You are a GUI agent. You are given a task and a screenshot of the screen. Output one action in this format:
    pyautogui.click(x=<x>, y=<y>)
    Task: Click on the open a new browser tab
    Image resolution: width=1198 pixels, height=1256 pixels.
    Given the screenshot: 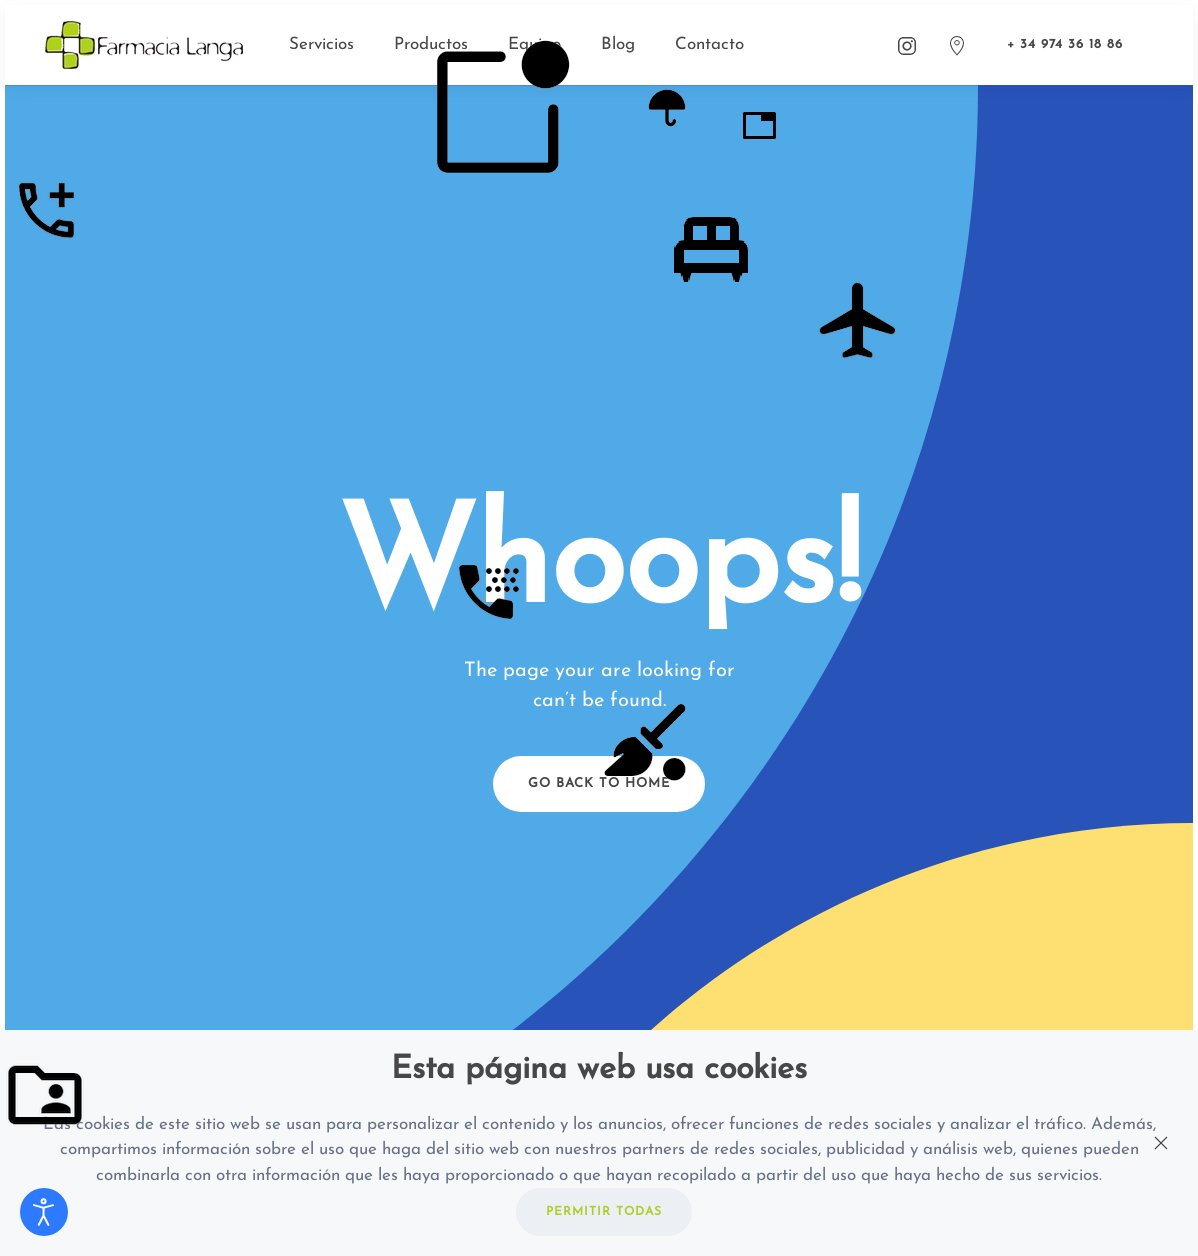 What is the action you would take?
    pyautogui.click(x=759, y=125)
    